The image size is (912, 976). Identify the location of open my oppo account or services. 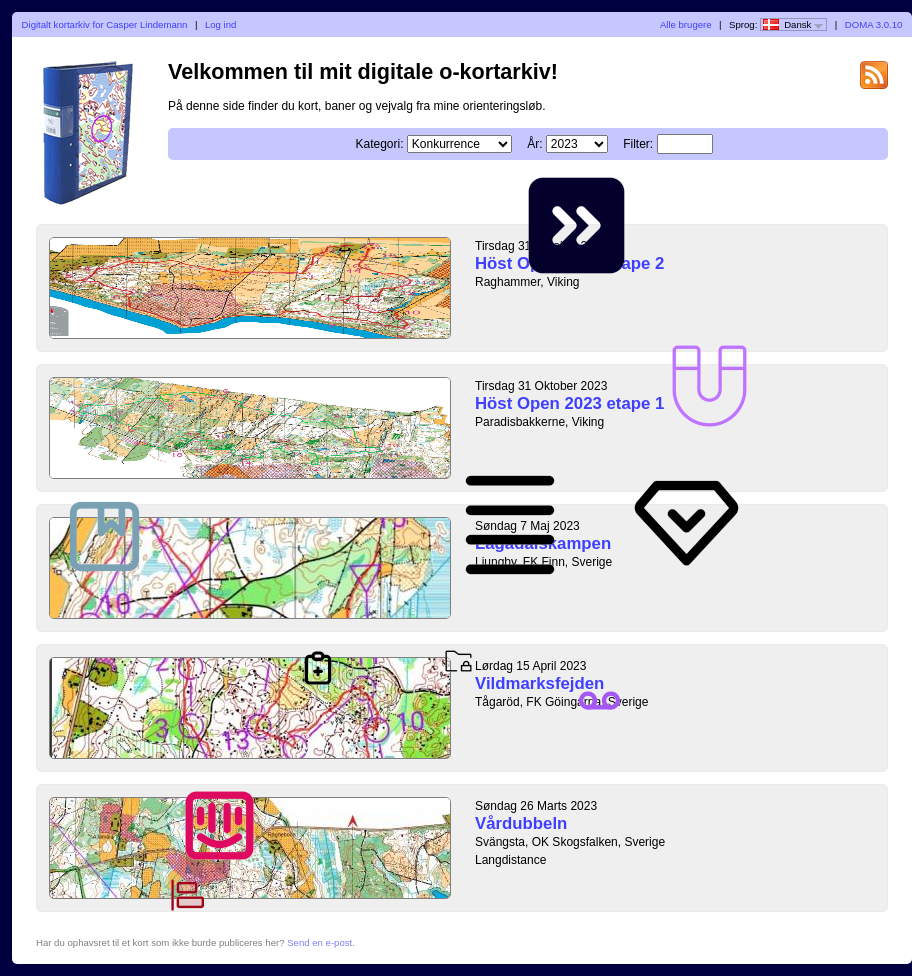
(686, 518).